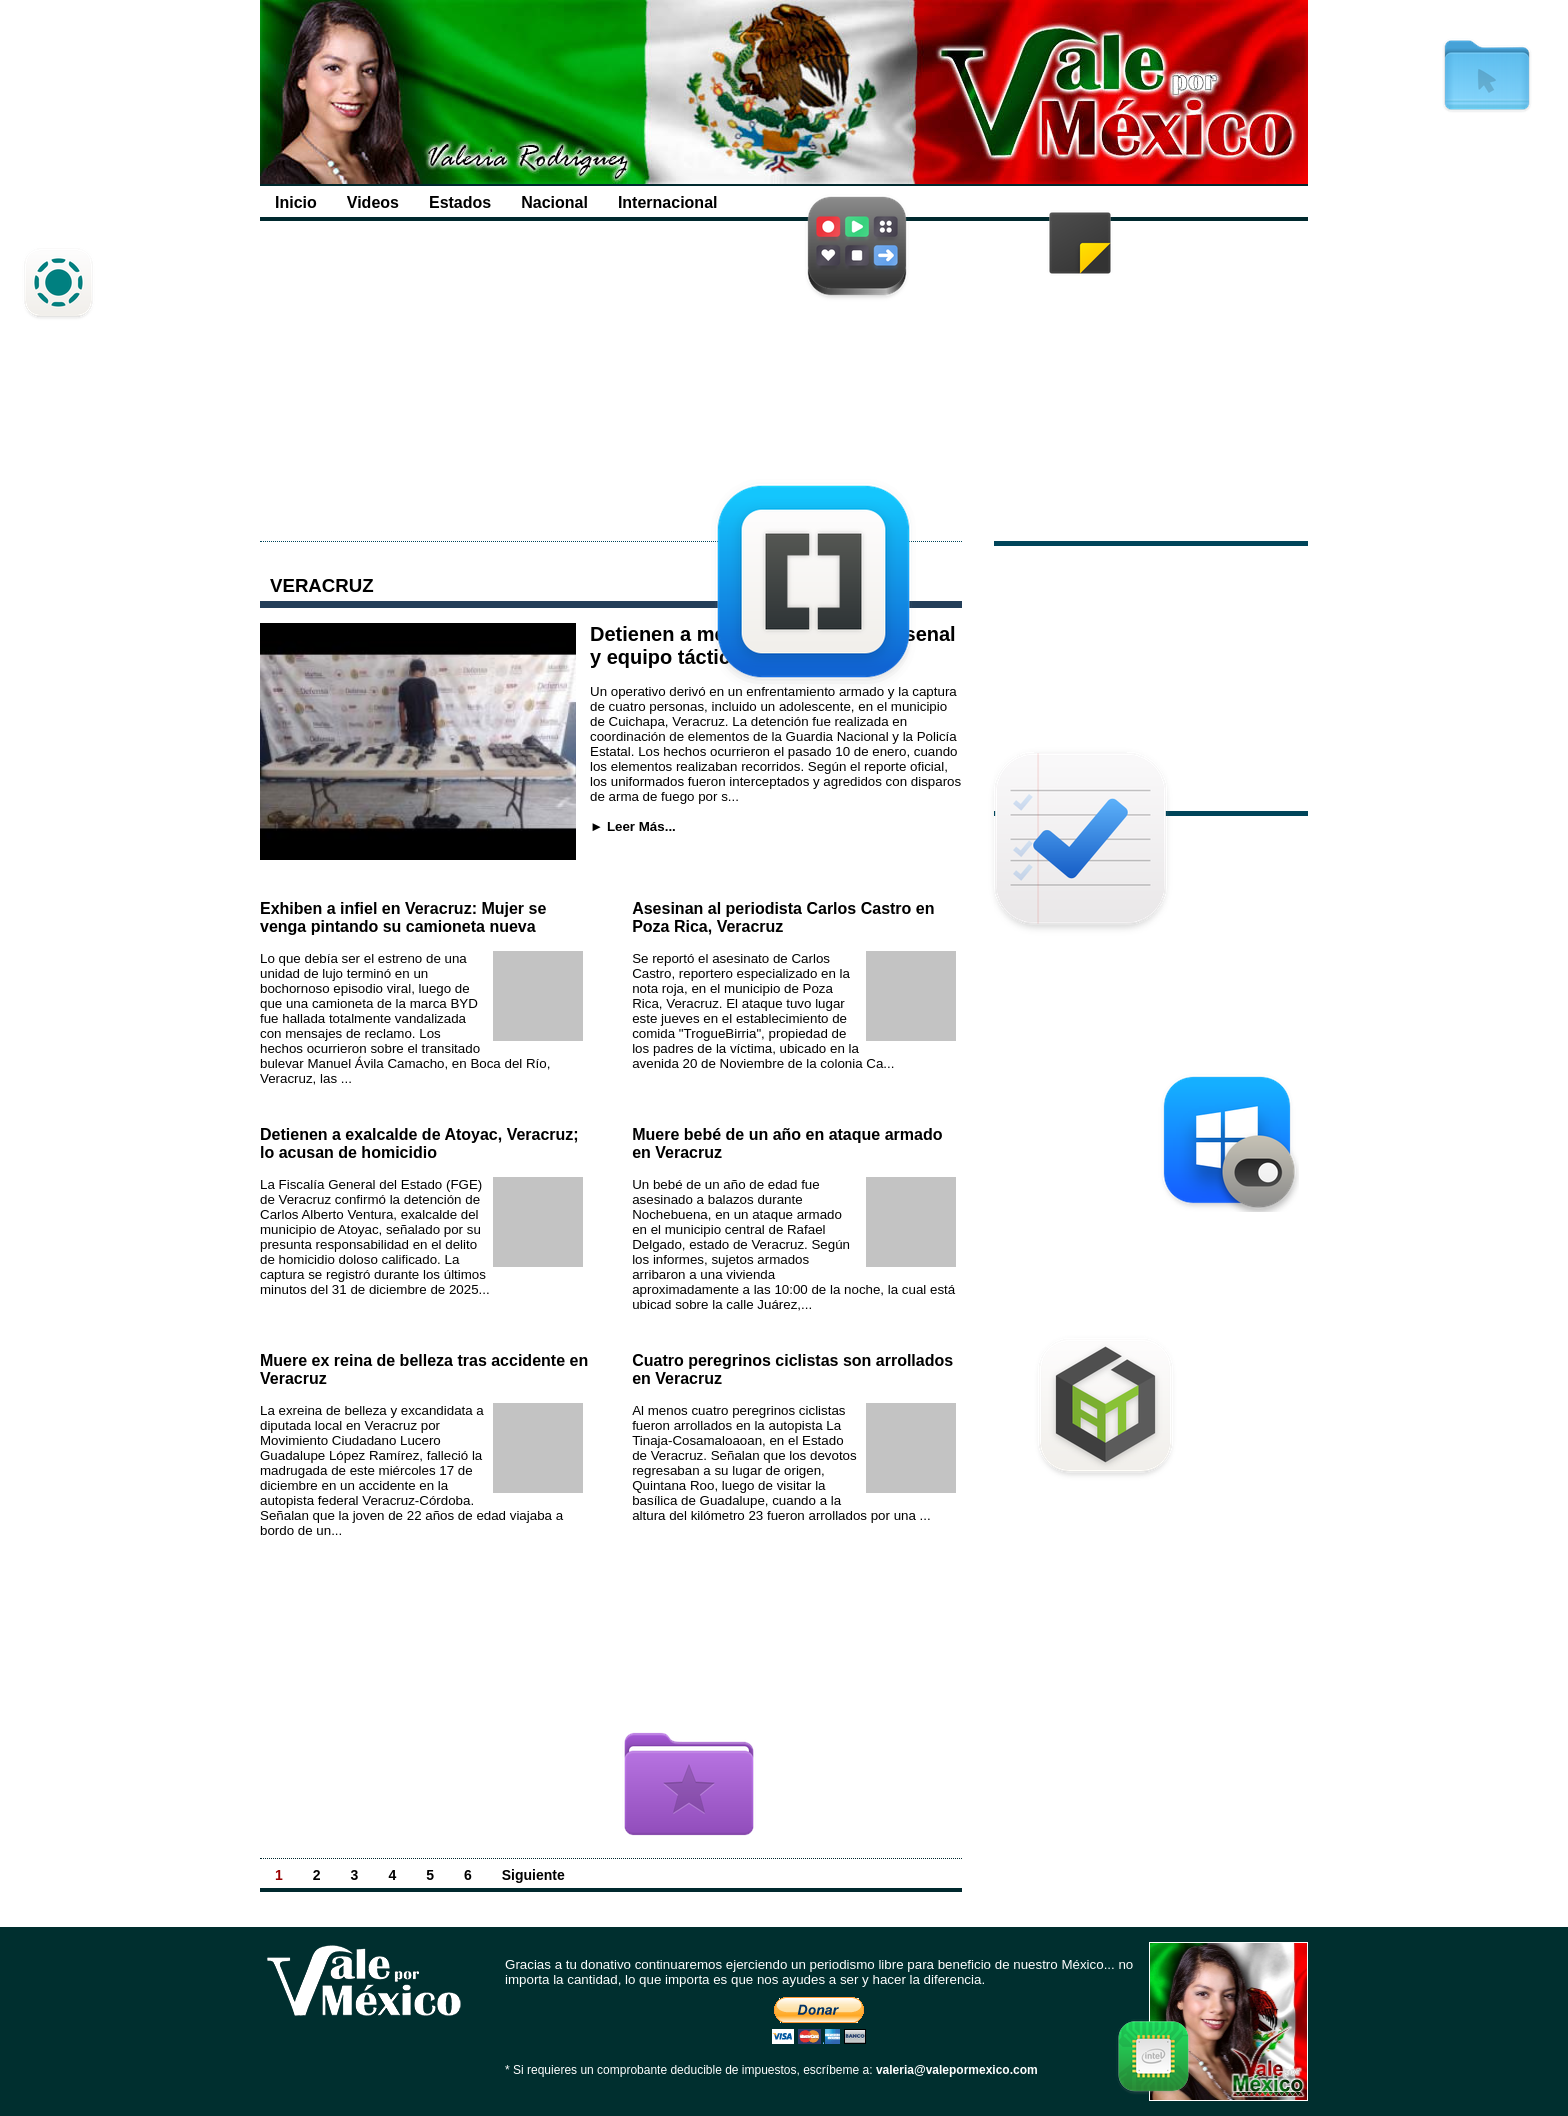 The image size is (1568, 2116). Describe the element at coordinates (813, 581) in the screenshot. I see `open brackets code editor` at that location.